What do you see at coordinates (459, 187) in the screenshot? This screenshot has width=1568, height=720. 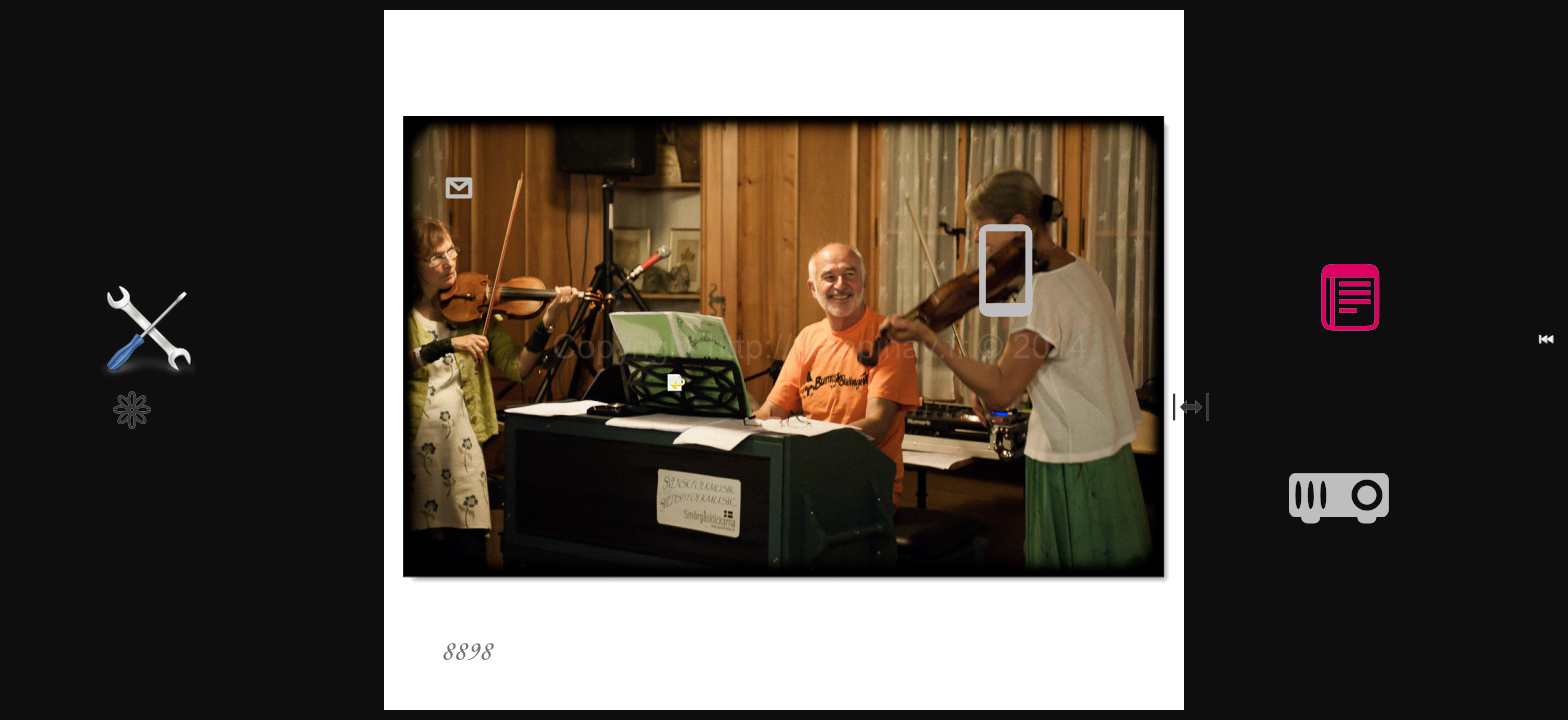 I see `indicates unread email in your inbox` at bounding box center [459, 187].